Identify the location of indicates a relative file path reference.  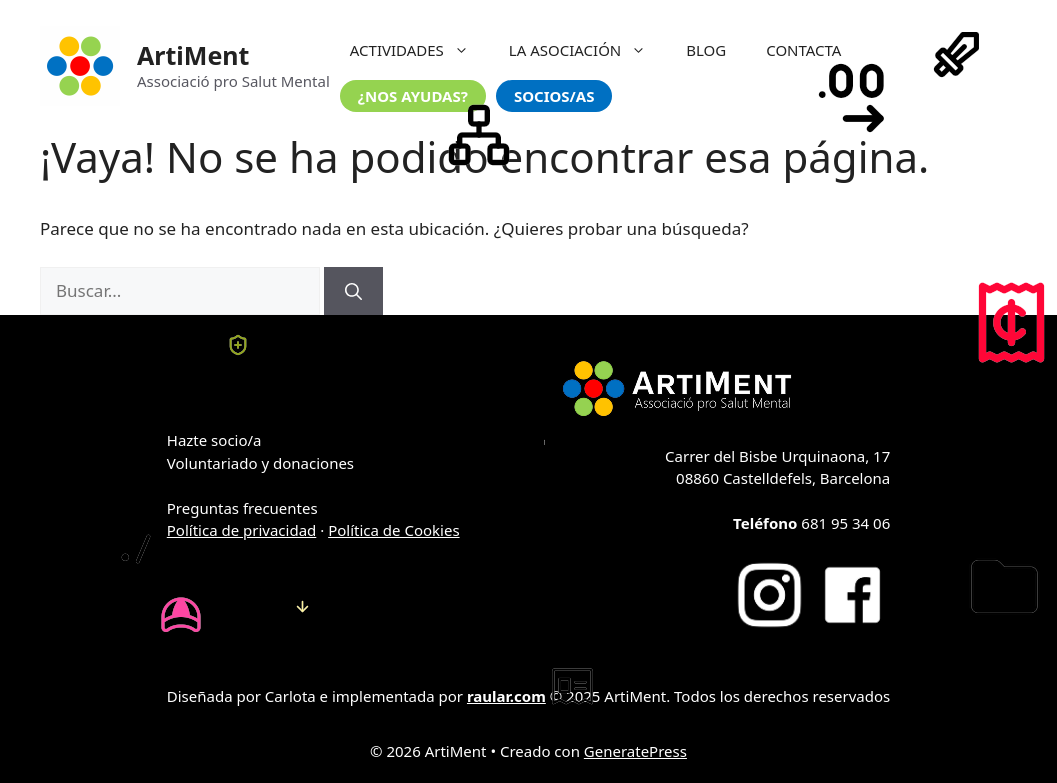
(136, 549).